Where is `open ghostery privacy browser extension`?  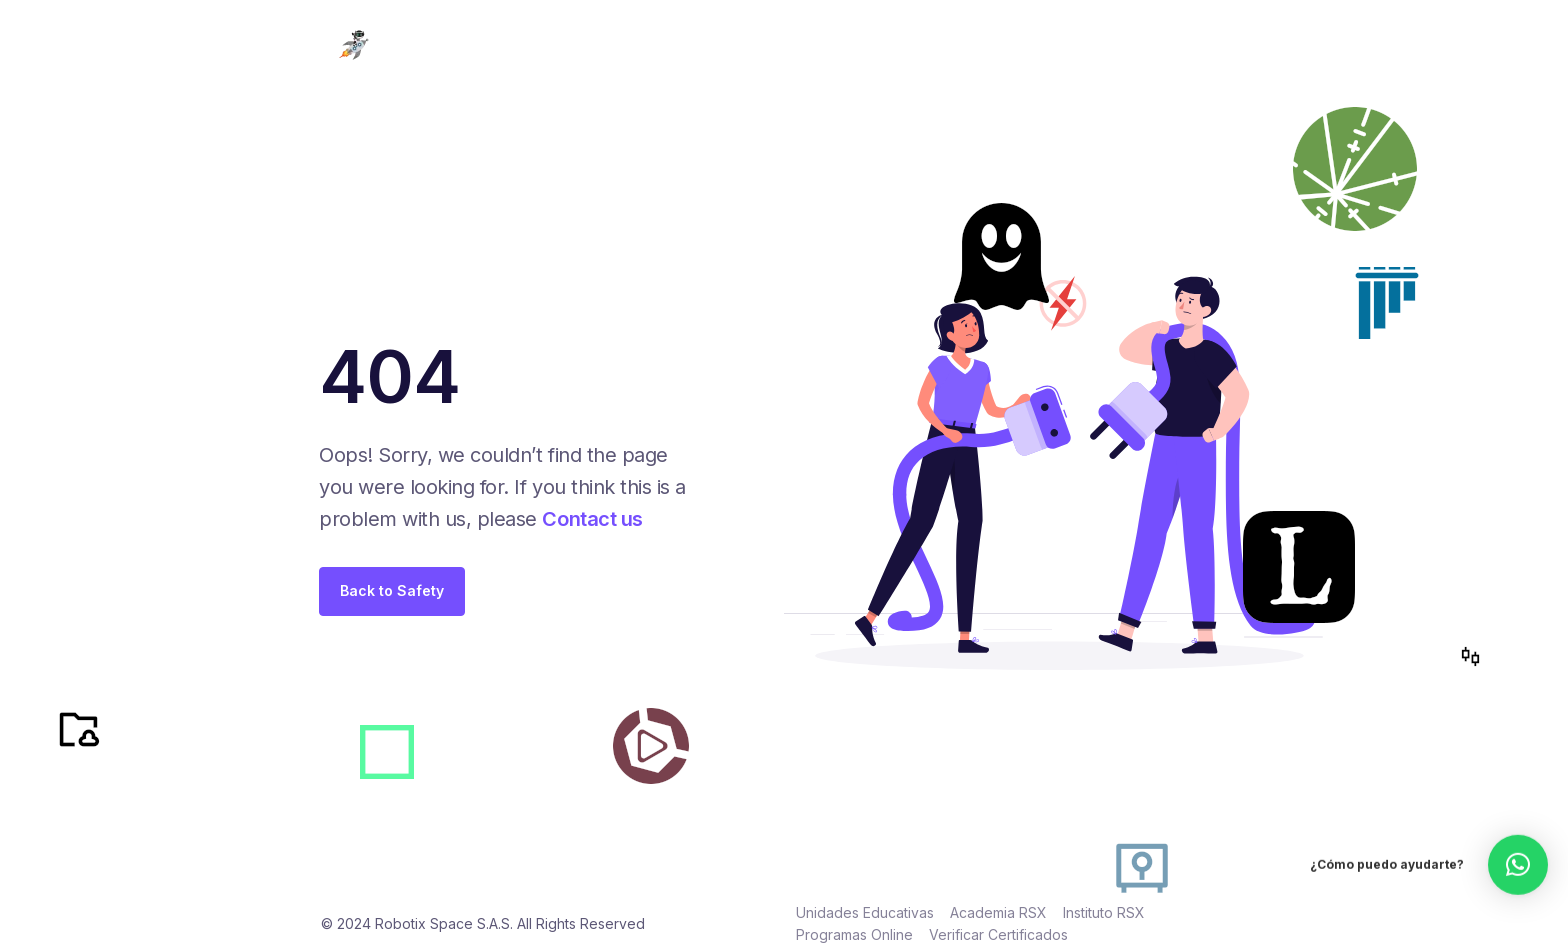
open ghostery privacy browser extension is located at coordinates (1001, 256).